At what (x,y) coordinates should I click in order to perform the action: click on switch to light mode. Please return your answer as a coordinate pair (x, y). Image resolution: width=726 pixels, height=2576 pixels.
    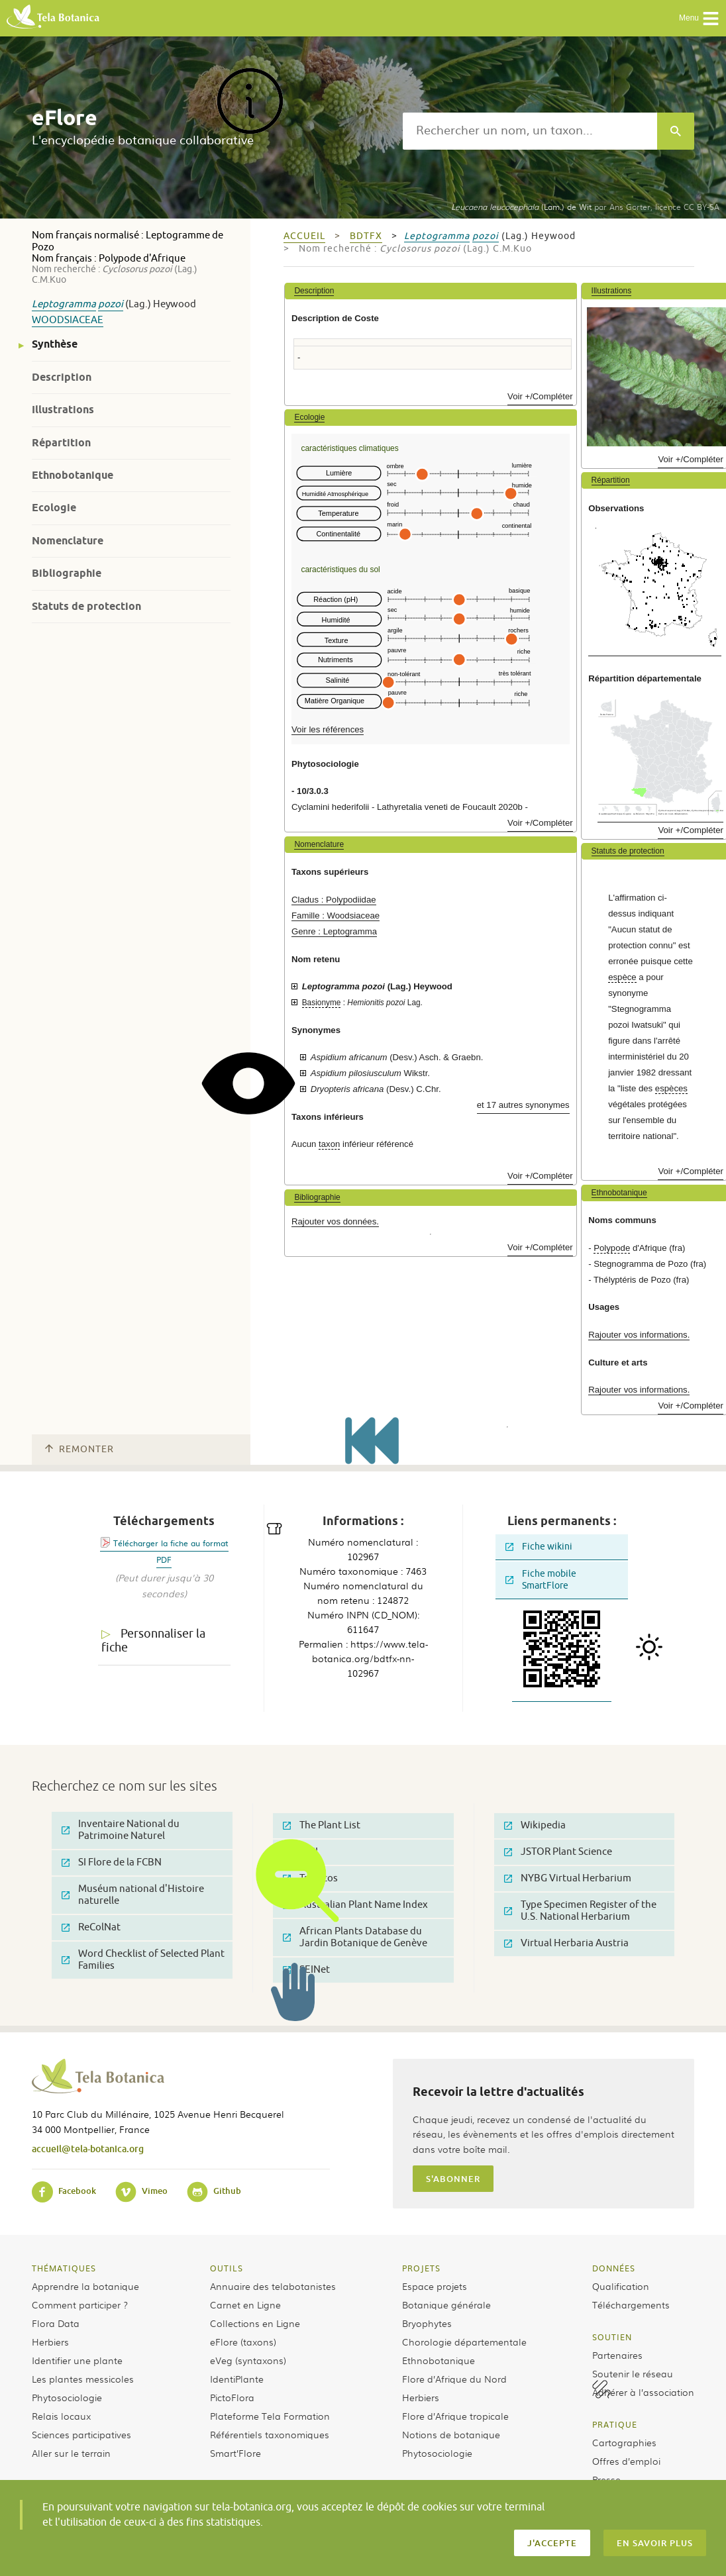
    Looking at the image, I should click on (649, 1647).